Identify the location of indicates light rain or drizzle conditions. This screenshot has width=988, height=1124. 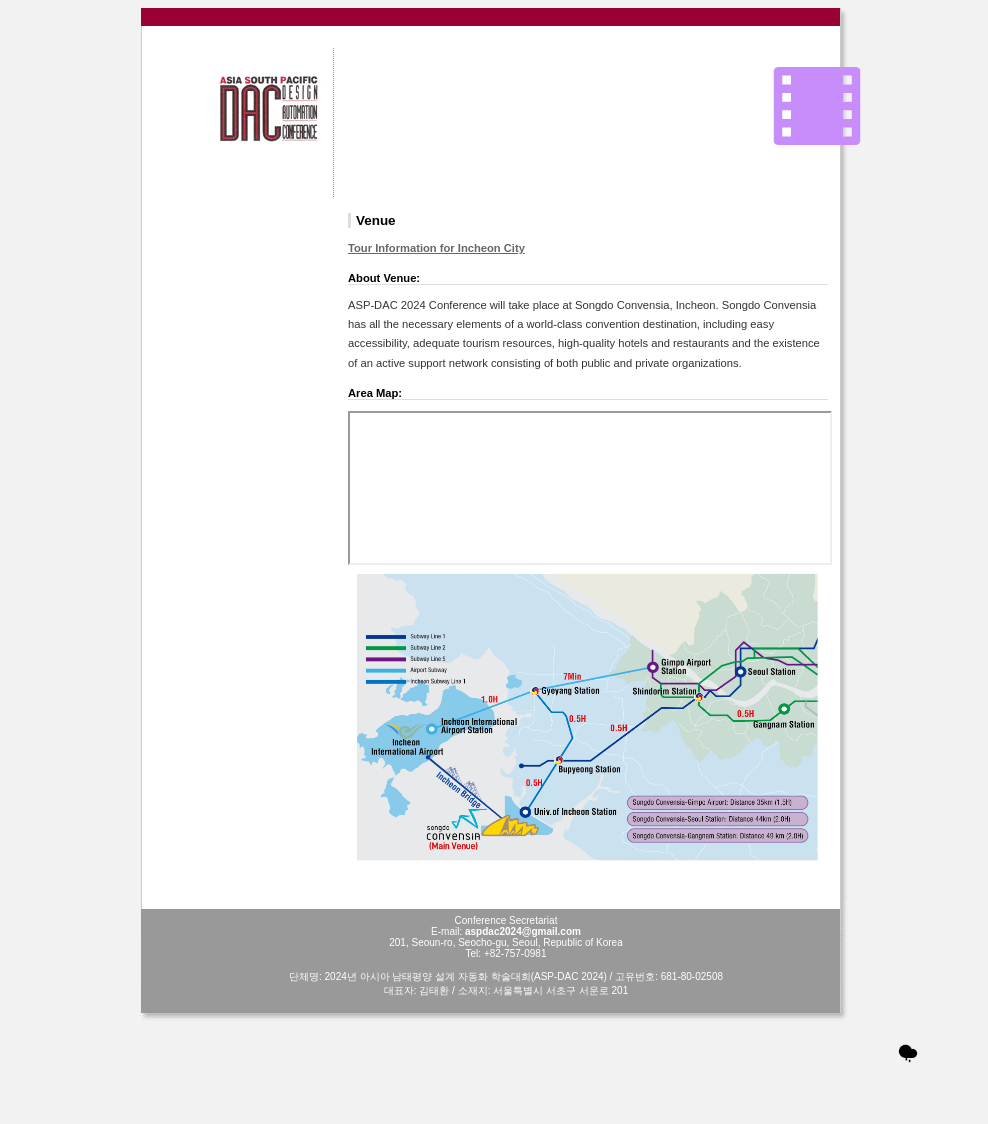
(908, 1053).